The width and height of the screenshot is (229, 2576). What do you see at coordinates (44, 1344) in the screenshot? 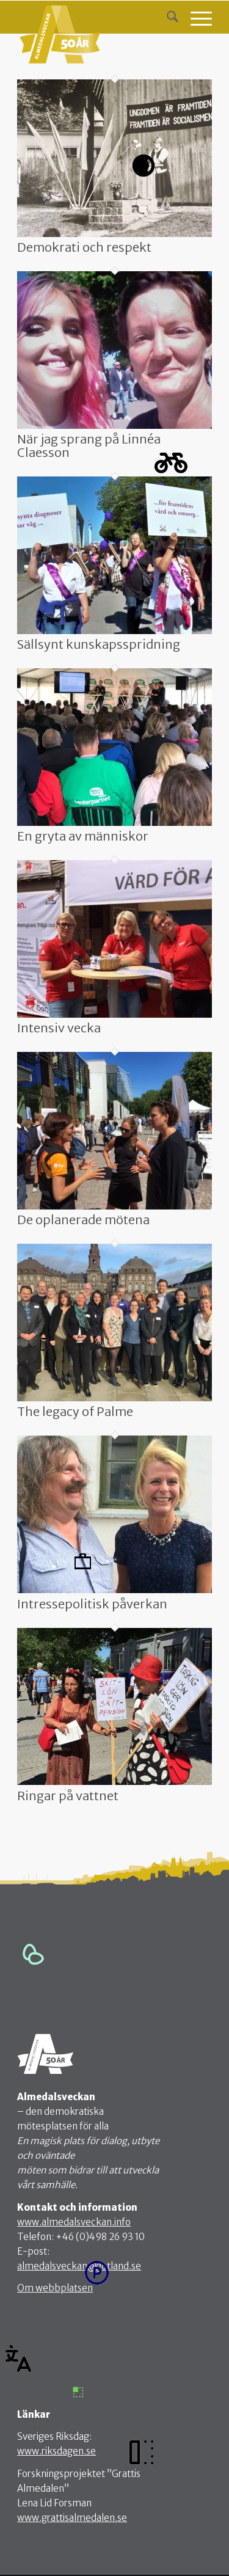
I see `mobile payment or banking app` at bounding box center [44, 1344].